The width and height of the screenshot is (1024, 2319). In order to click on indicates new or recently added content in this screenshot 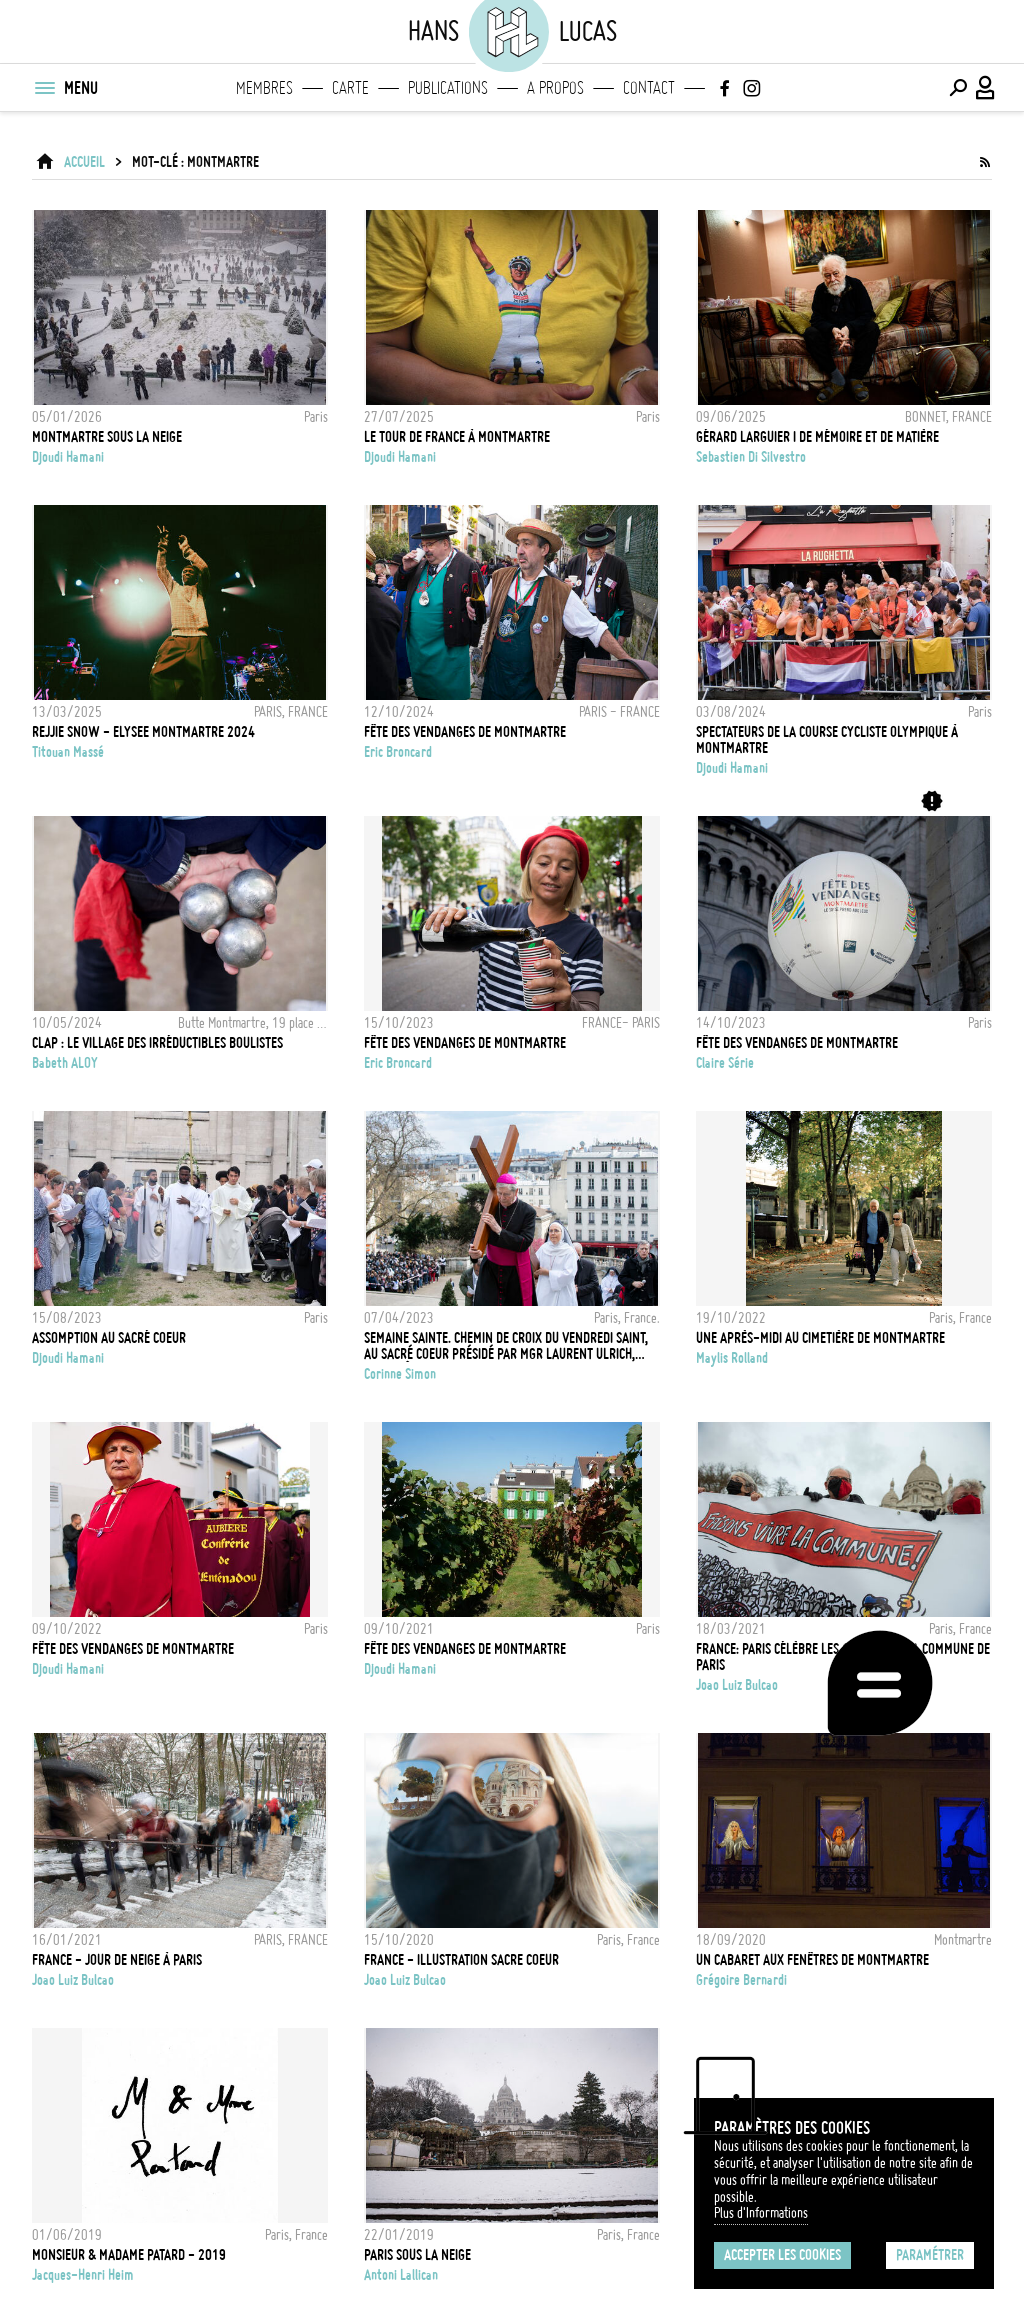, I will do `click(932, 801)`.